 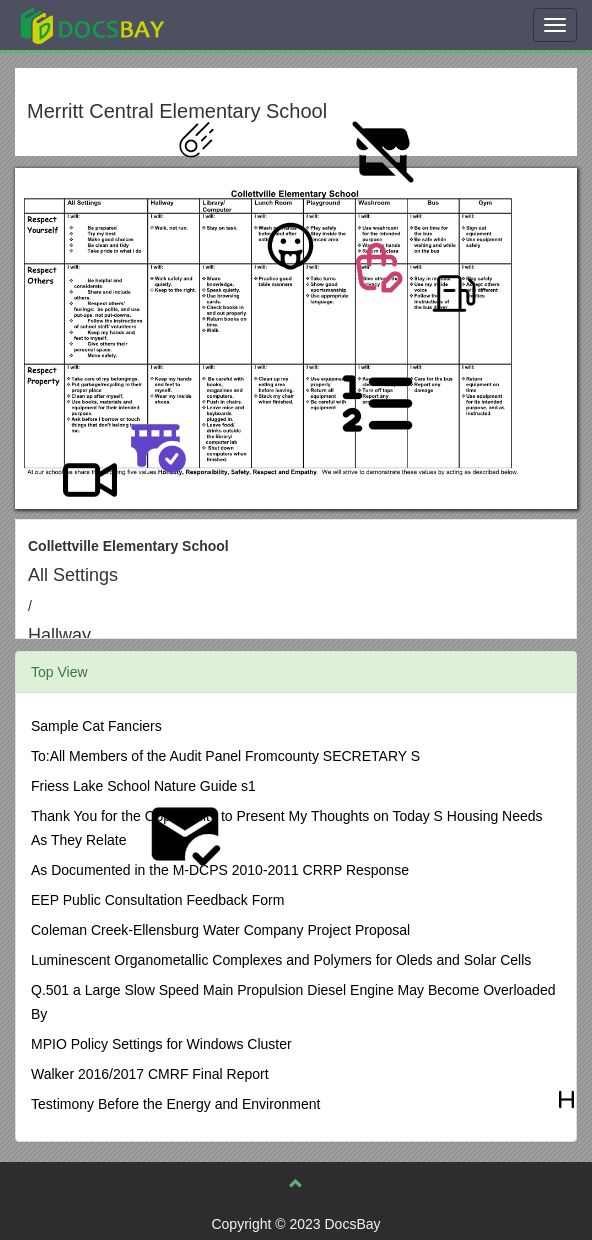 What do you see at coordinates (158, 445) in the screenshot?
I see `bridge inspection verified or approved` at bounding box center [158, 445].